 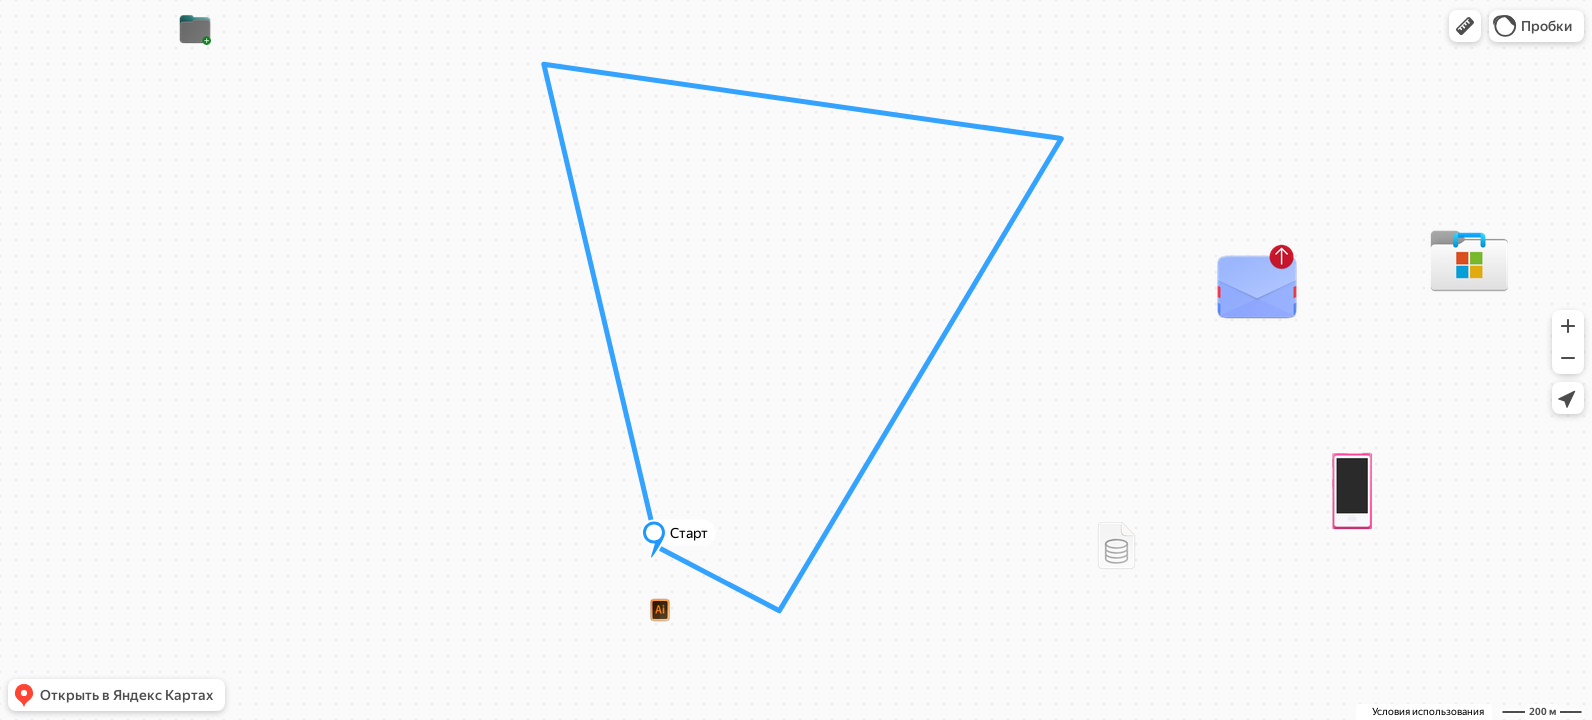 What do you see at coordinates (1116, 545) in the screenshot?
I see `sqlite3 database file` at bounding box center [1116, 545].